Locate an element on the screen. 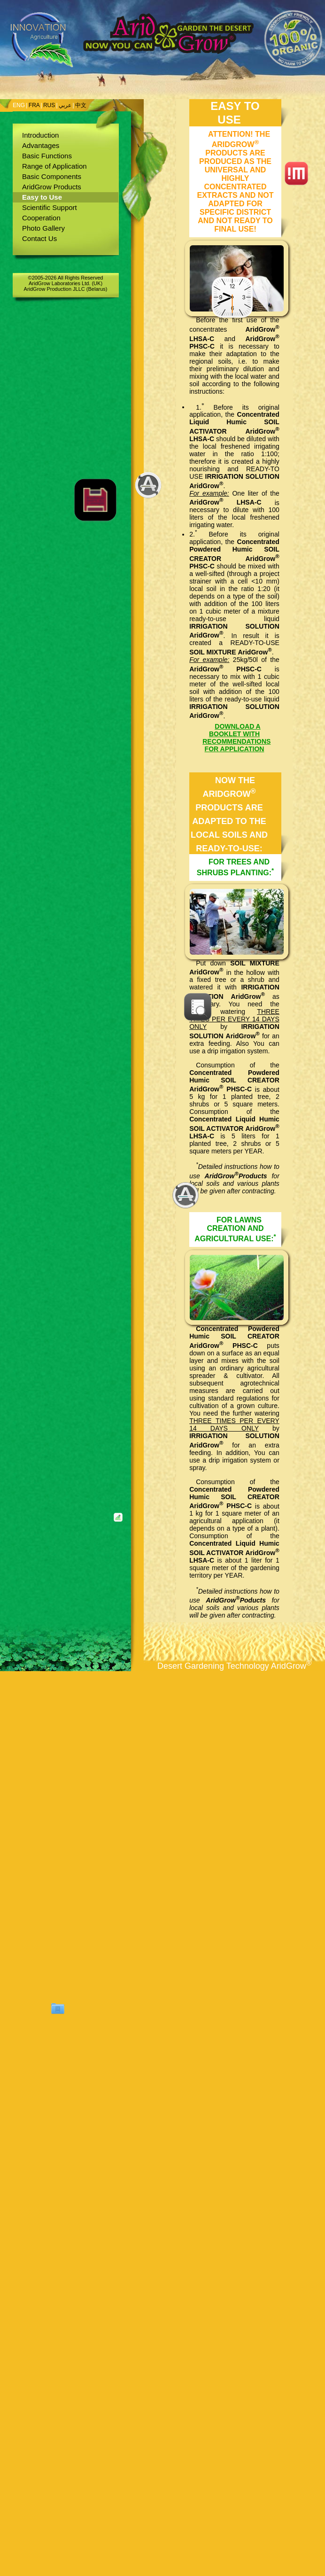 The image size is (325, 2576). open frog text extraction app is located at coordinates (118, 1517).